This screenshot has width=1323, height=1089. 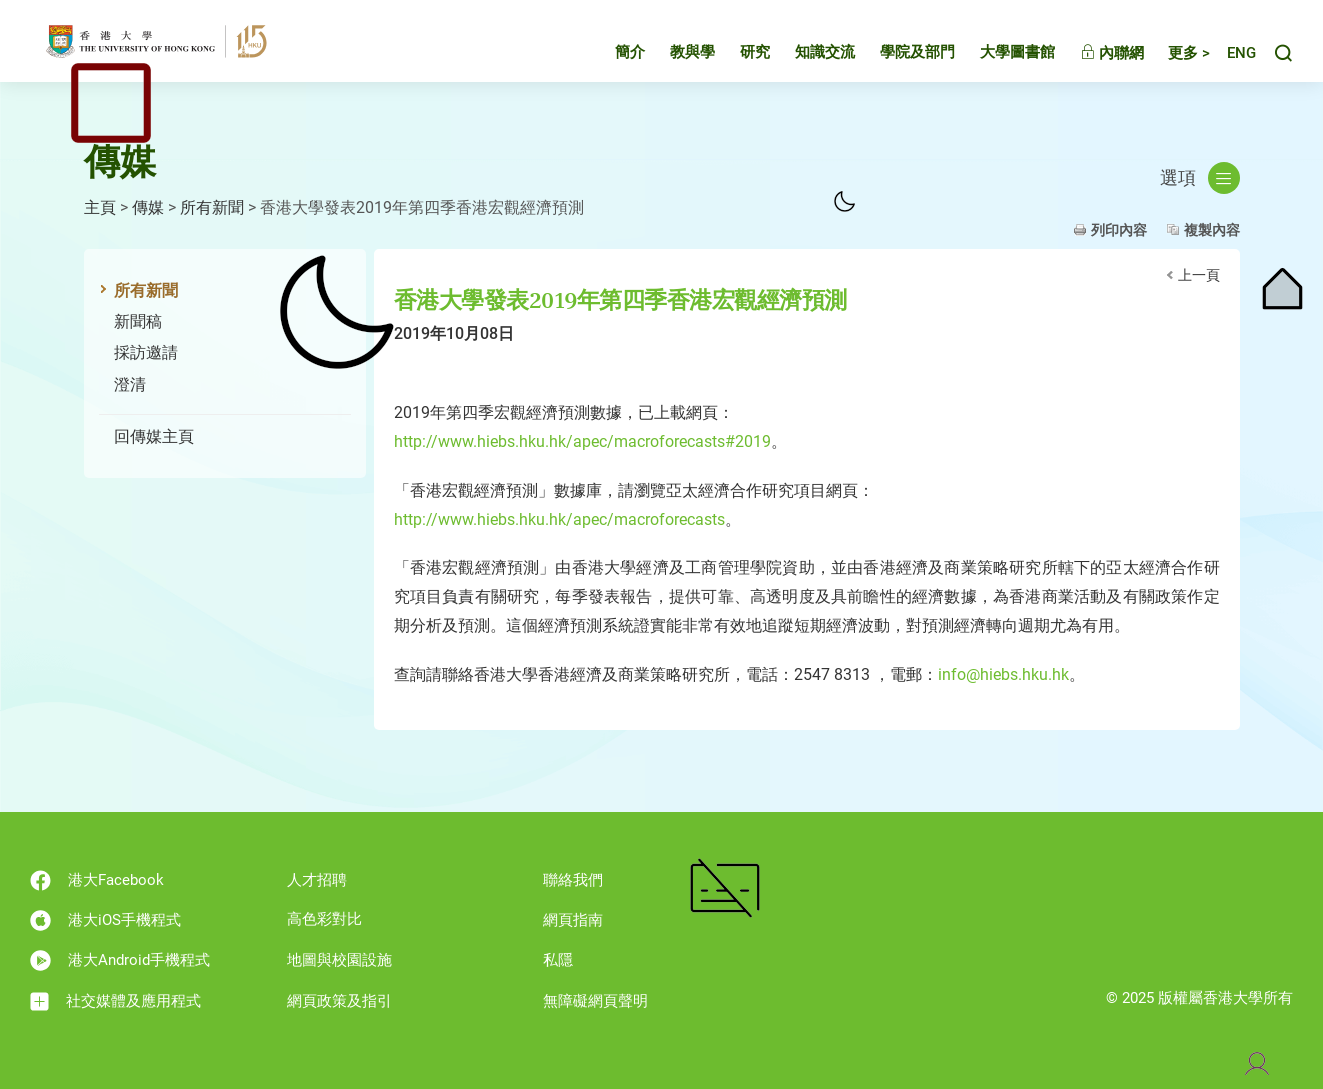 What do you see at coordinates (111, 103) in the screenshot?
I see `stop media playback` at bounding box center [111, 103].